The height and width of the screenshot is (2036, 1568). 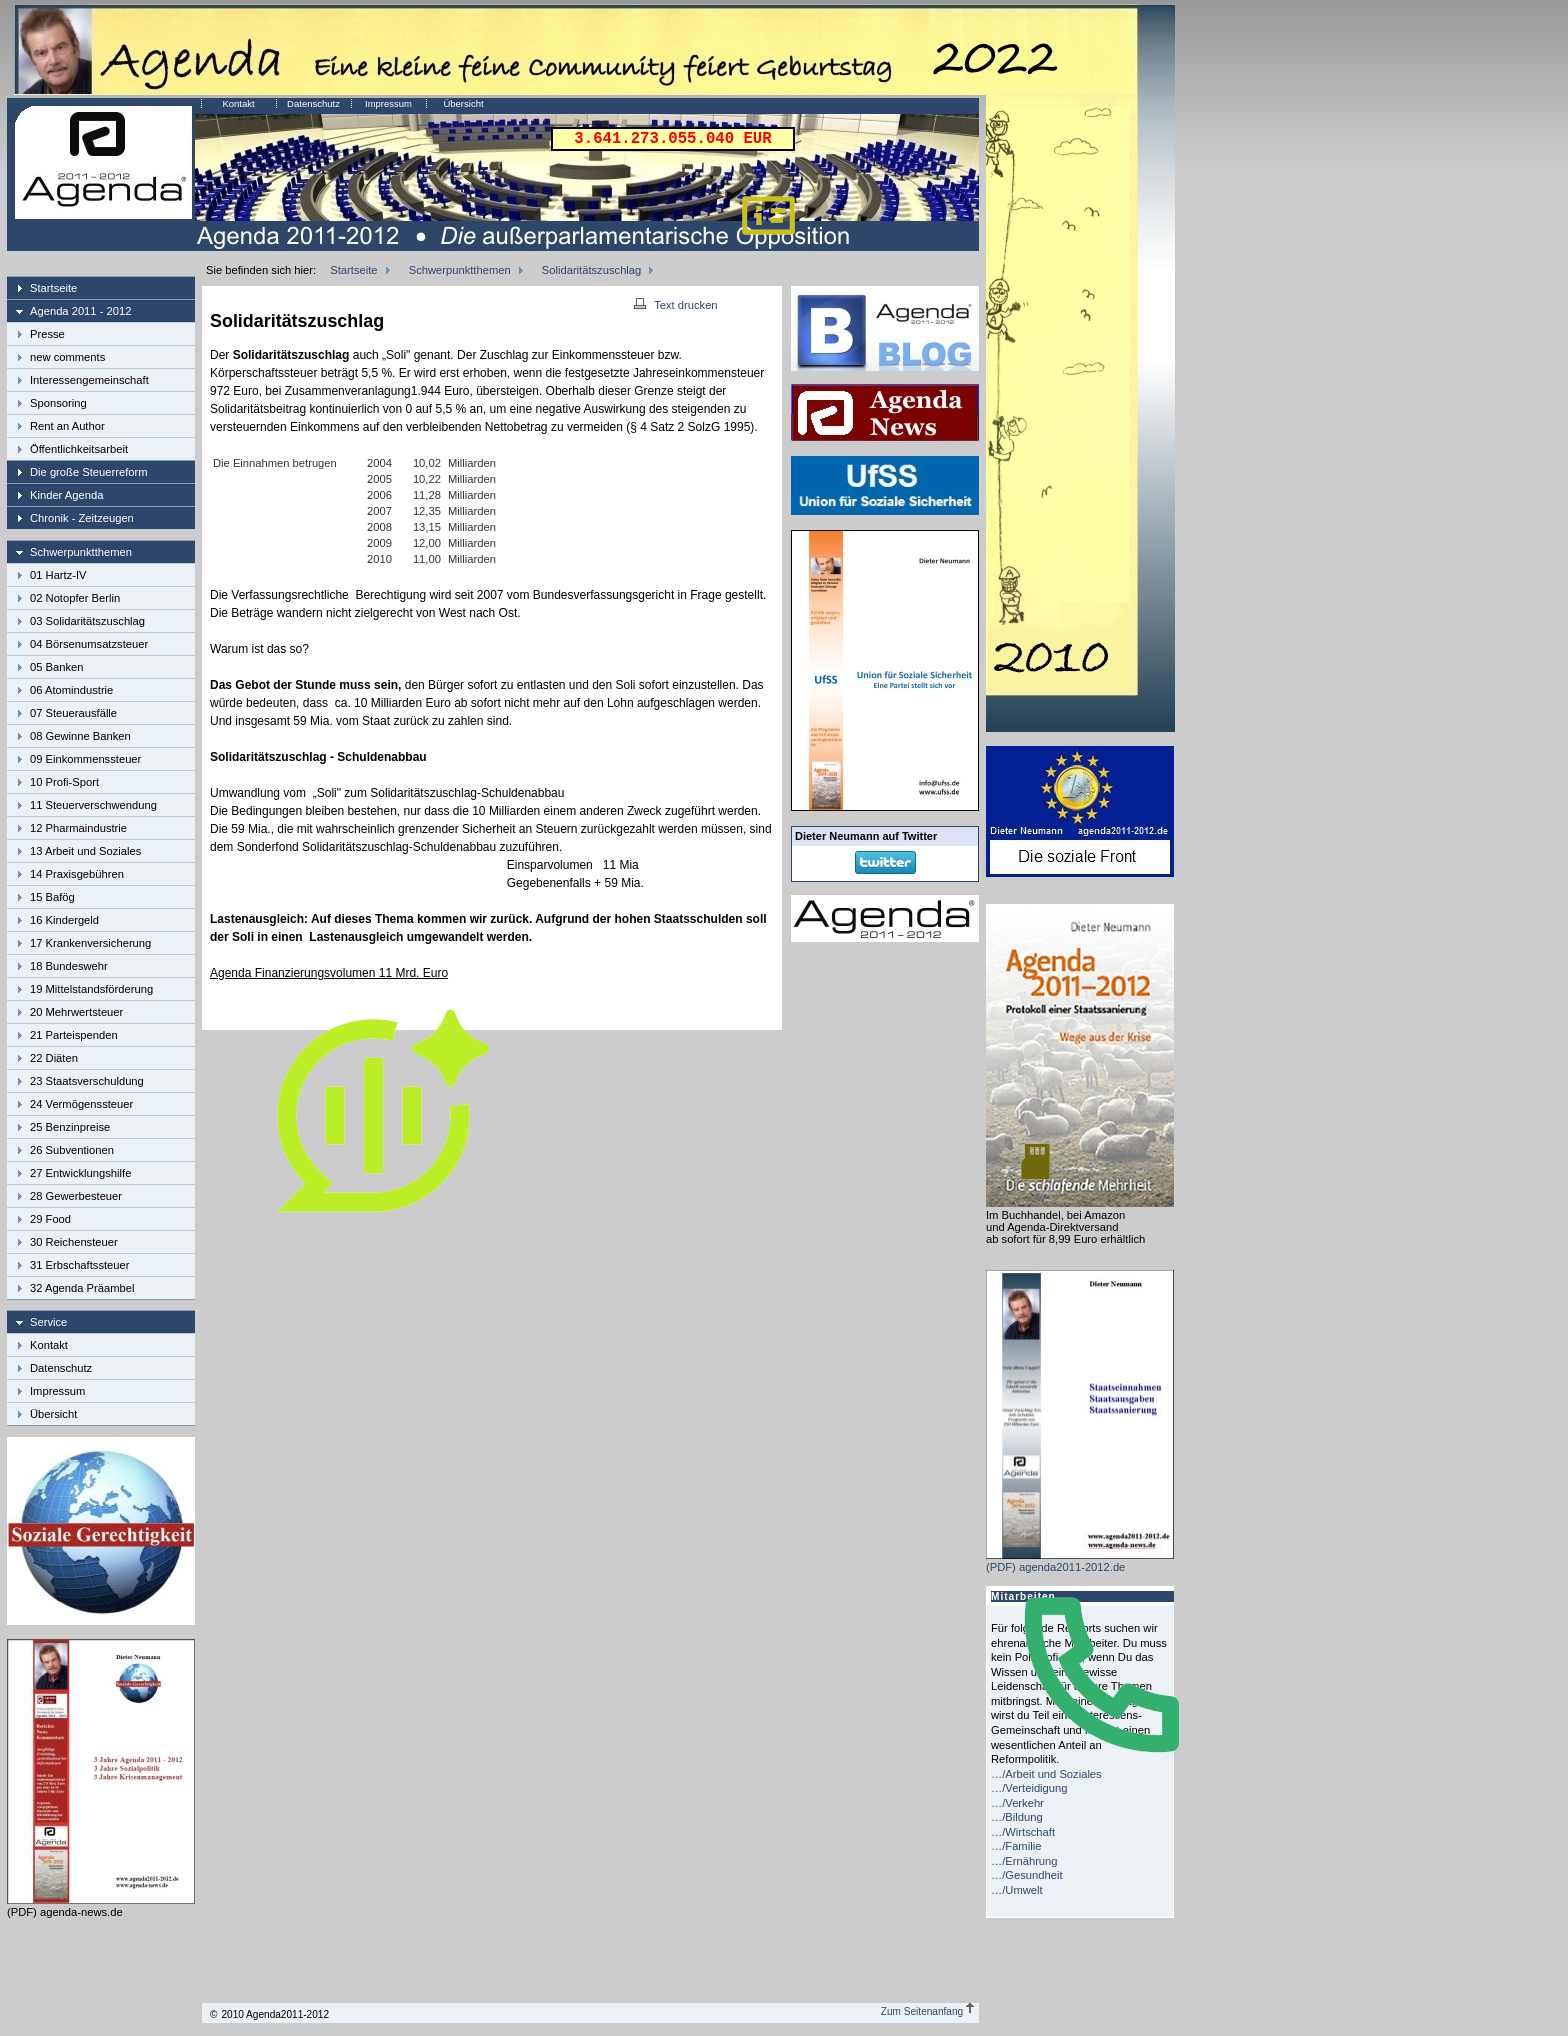 I want to click on start an AI voice conversation, so click(x=373, y=1115).